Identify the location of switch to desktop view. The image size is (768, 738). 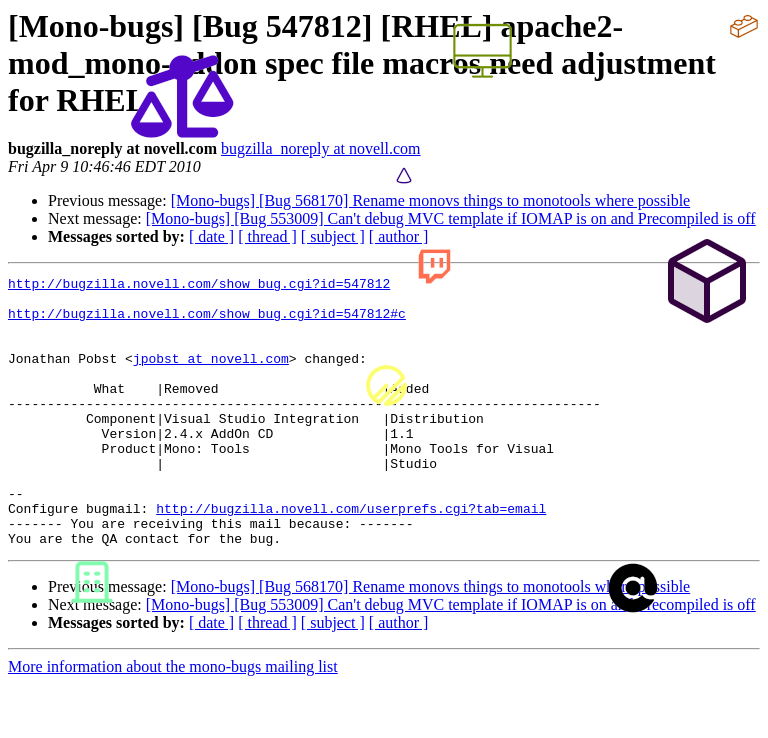
(482, 48).